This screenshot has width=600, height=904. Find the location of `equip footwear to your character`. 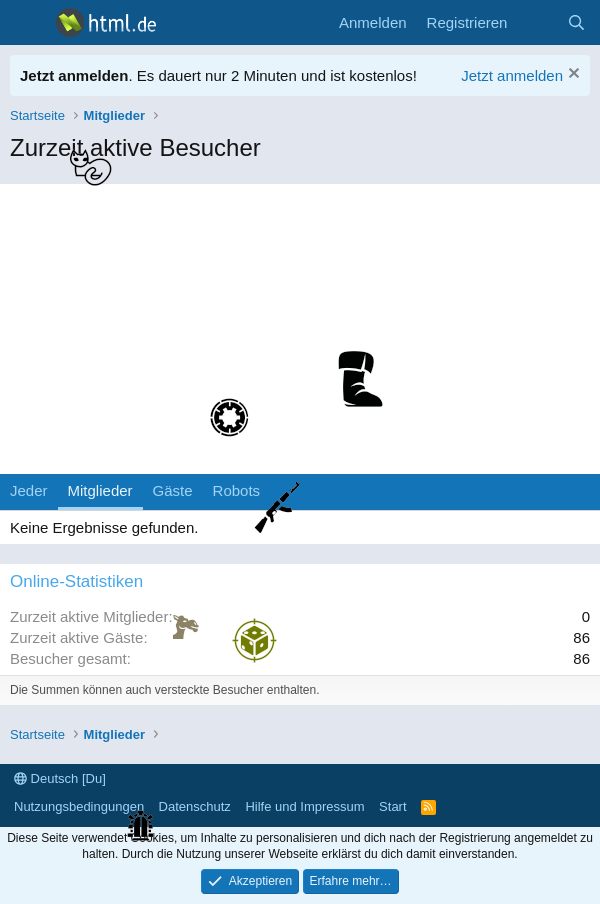

equip footwear to your character is located at coordinates (357, 379).